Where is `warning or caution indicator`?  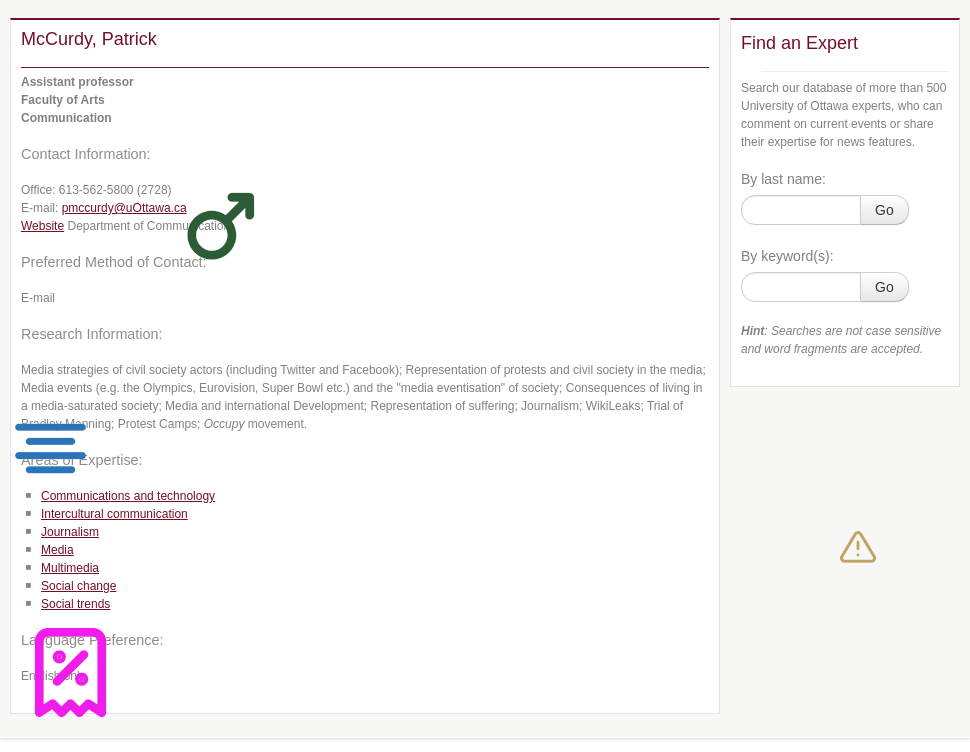
warning or caution indicator is located at coordinates (858, 547).